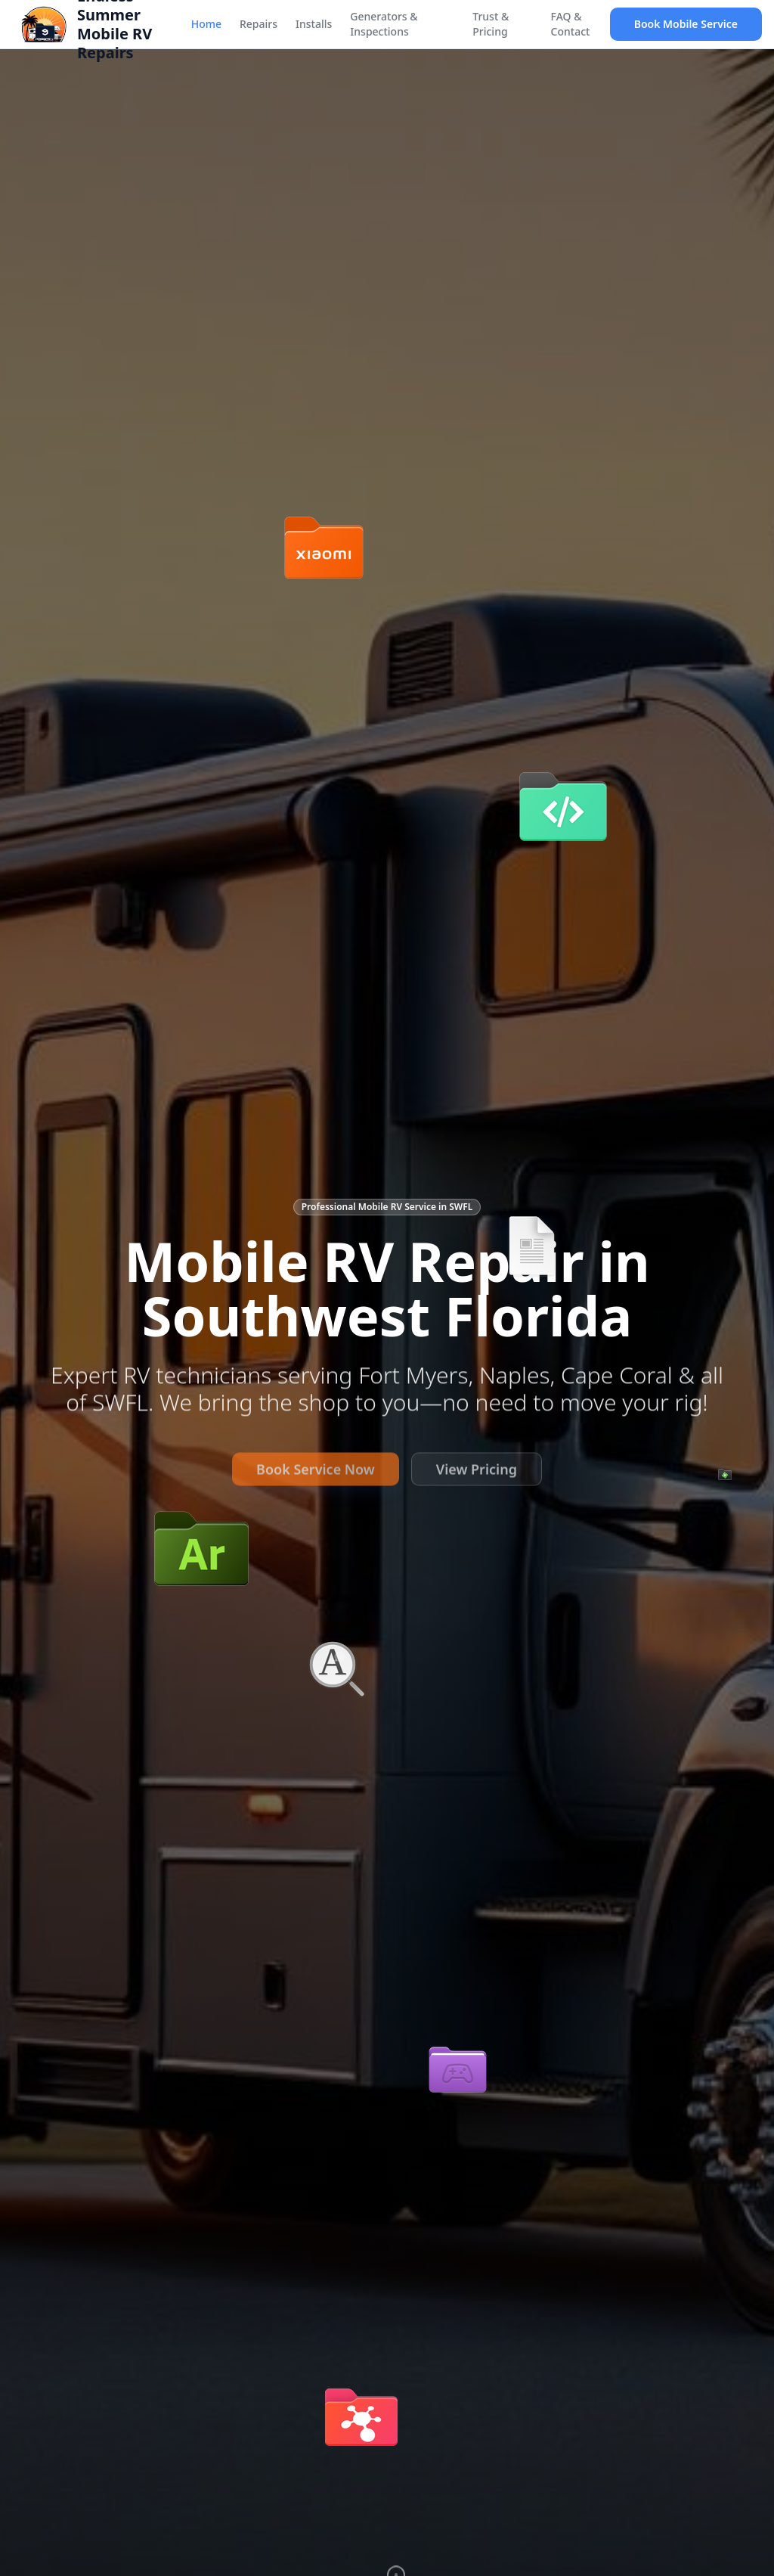 This screenshot has height=2576, width=774. What do you see at coordinates (531, 1246) in the screenshot?
I see `a generic document or text file` at bounding box center [531, 1246].